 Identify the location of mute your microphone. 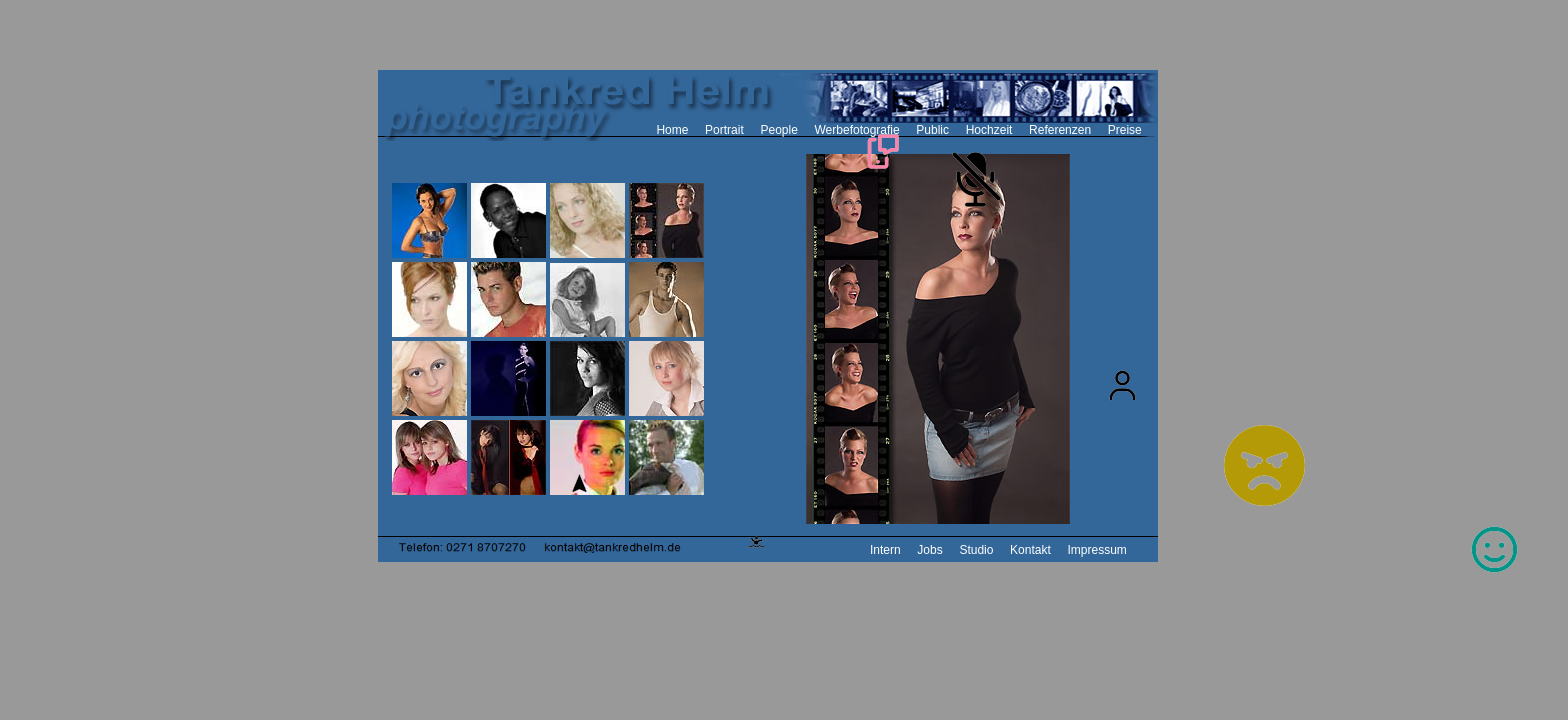
(975, 179).